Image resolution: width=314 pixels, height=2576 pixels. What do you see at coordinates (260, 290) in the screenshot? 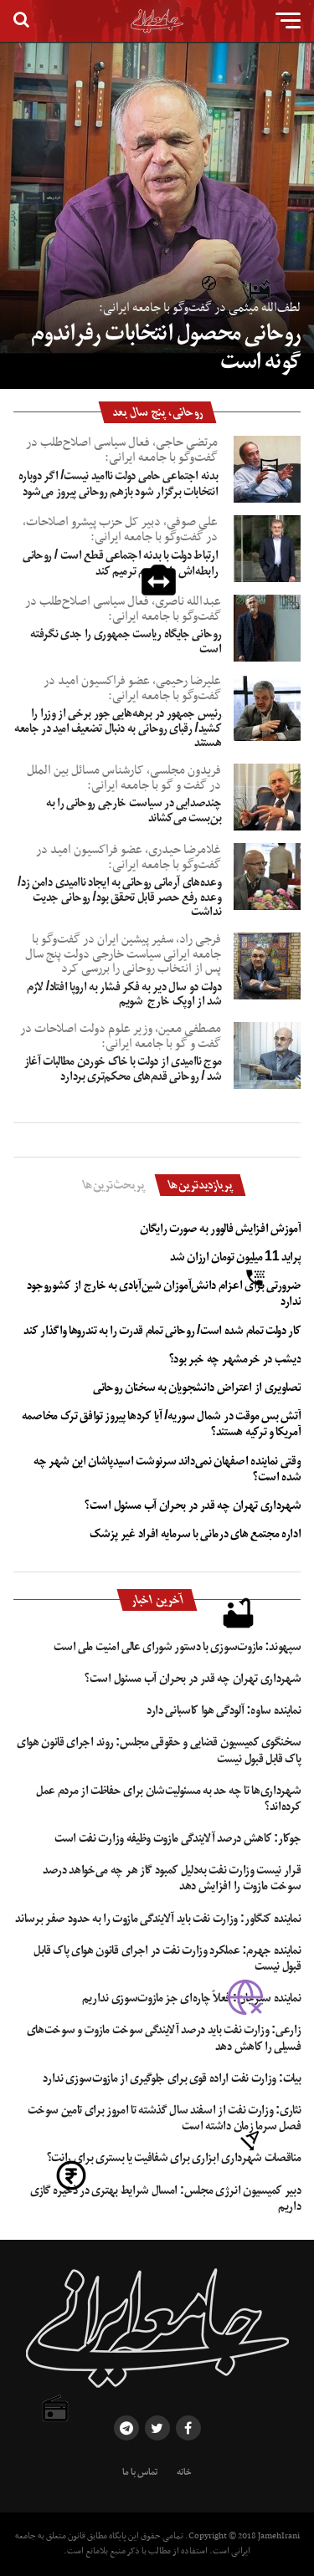
I see `view patient monitoring or hospital bed status` at bounding box center [260, 290].